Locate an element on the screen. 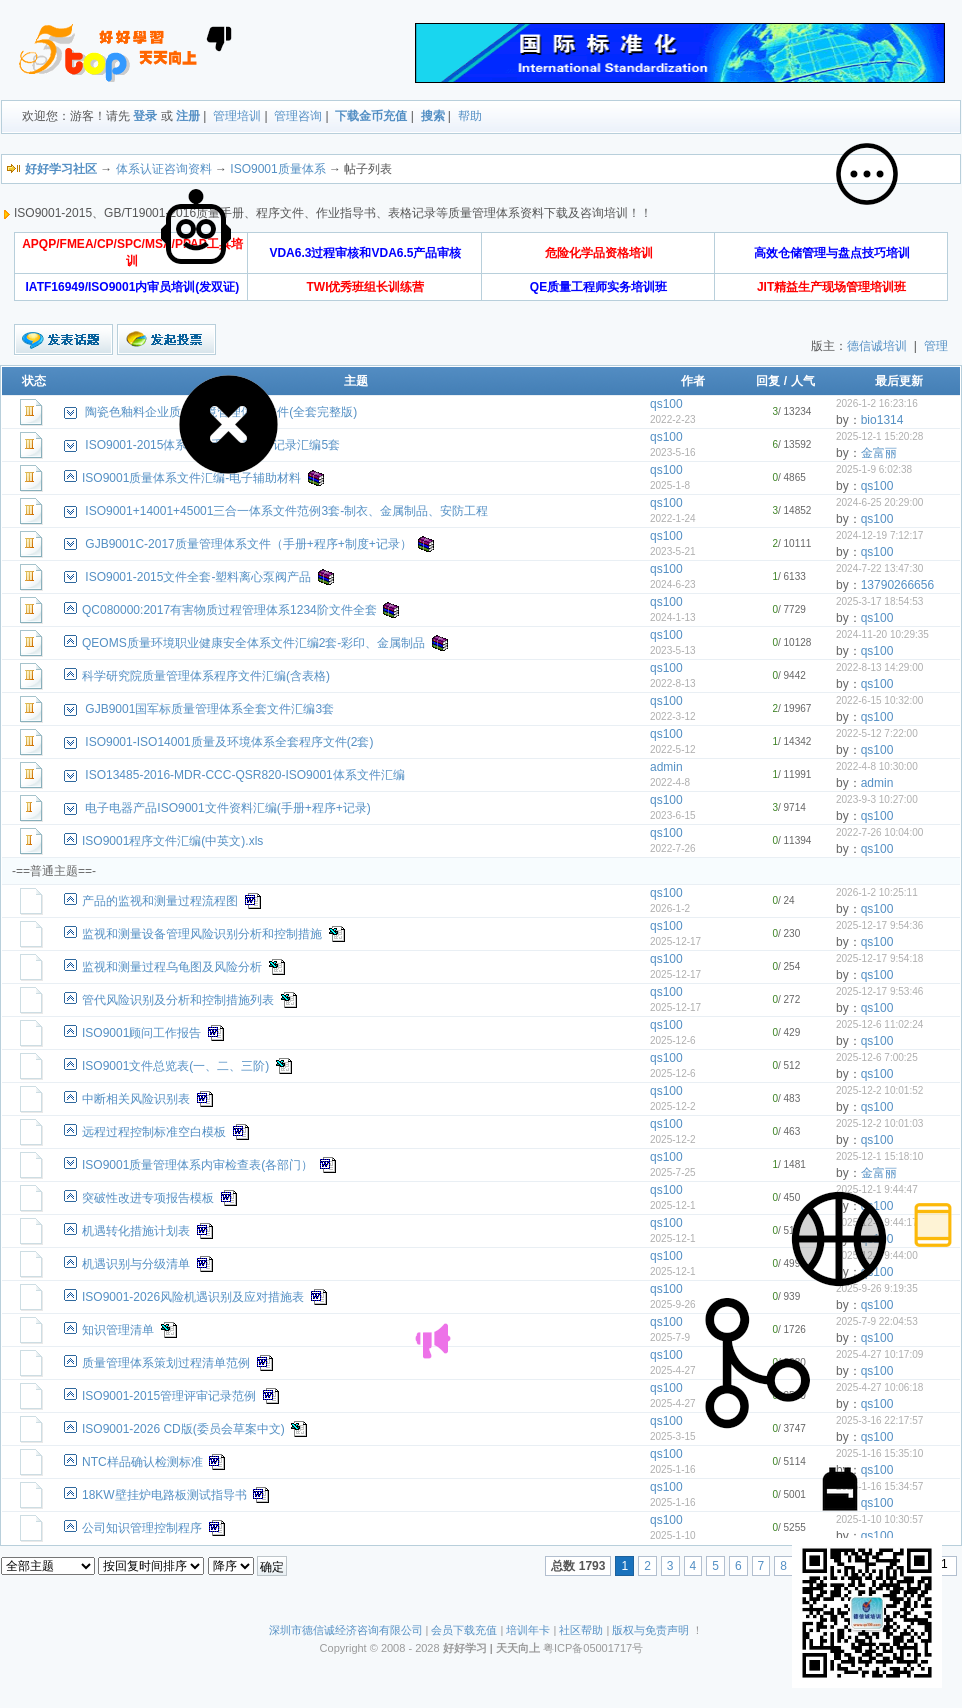 This screenshot has height=1708, width=962. open more options menu is located at coordinates (867, 174).